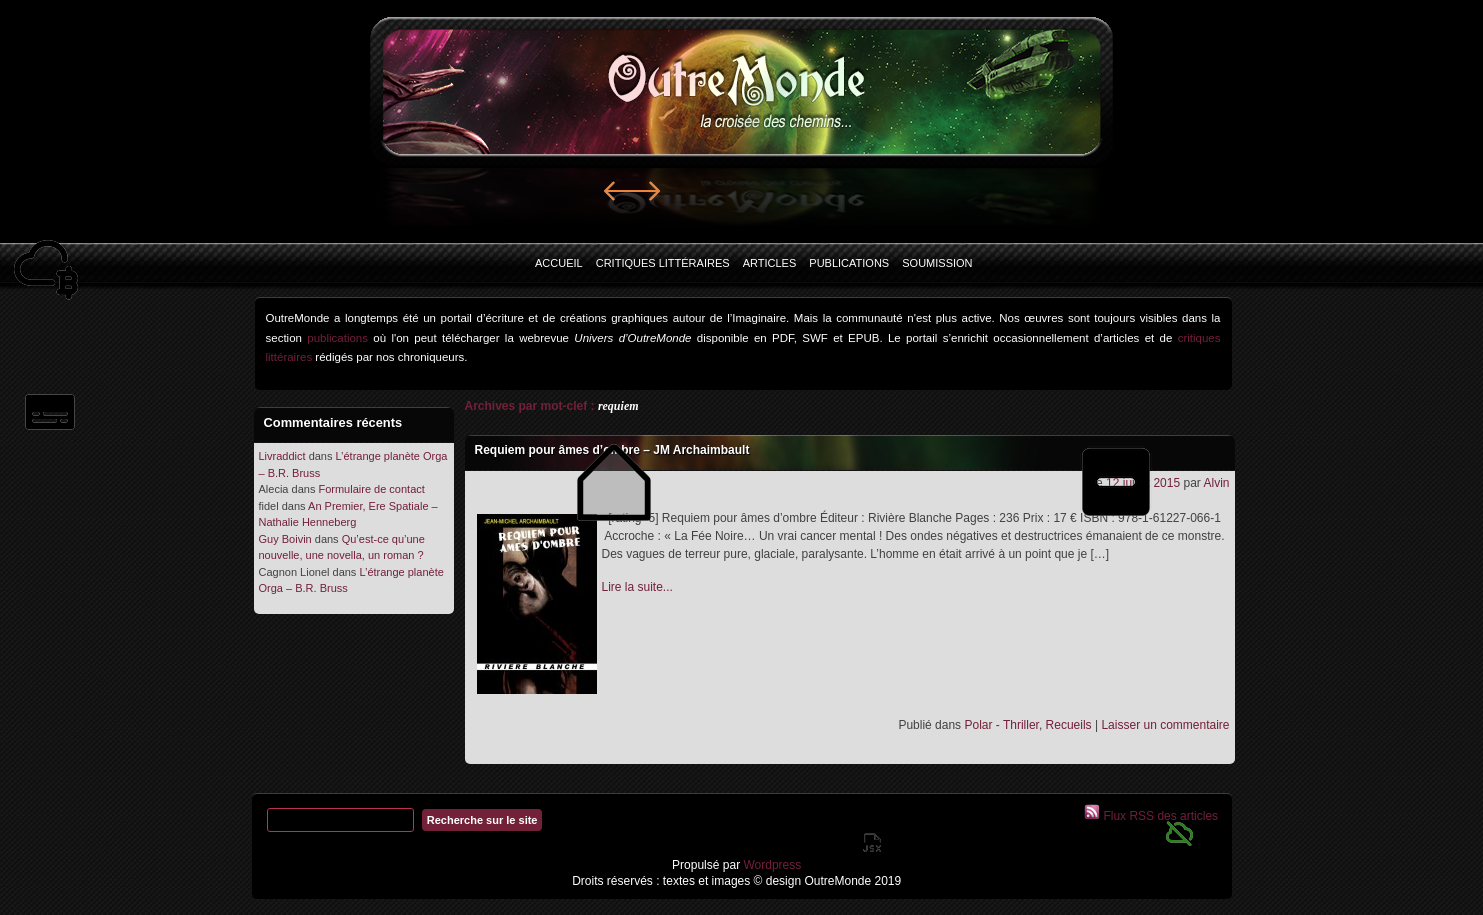 The height and width of the screenshot is (915, 1483). What do you see at coordinates (632, 191) in the screenshot?
I see `resize element horizontally` at bounding box center [632, 191].